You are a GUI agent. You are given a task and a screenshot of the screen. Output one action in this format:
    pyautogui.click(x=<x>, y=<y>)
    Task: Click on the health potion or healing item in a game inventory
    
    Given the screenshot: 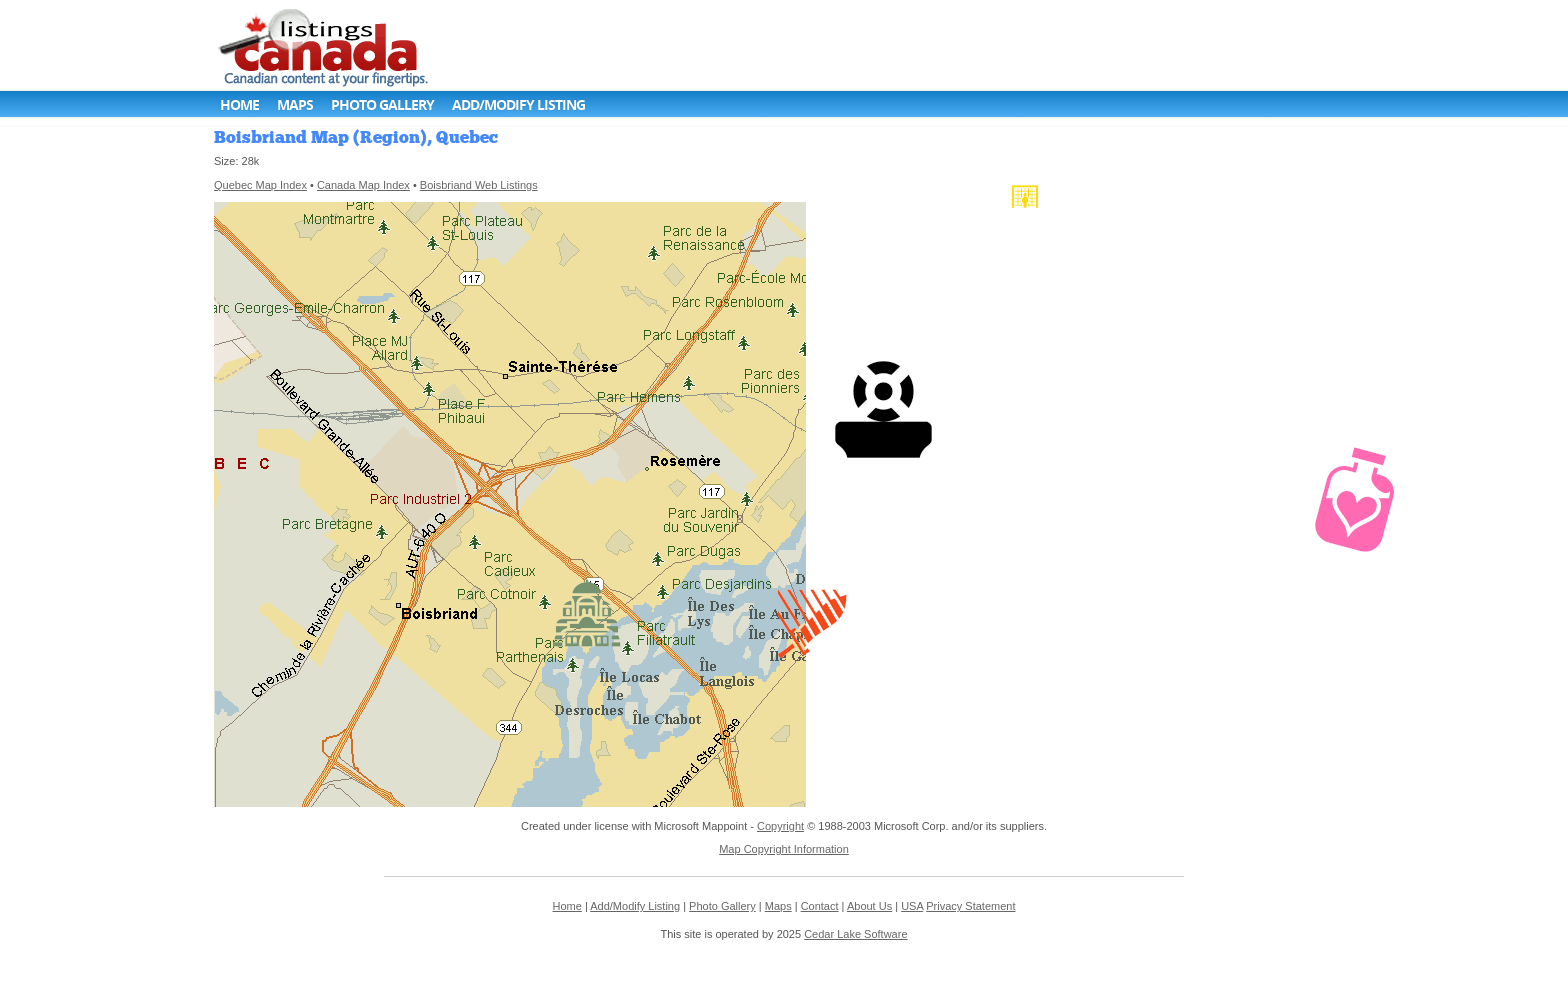 What is the action you would take?
    pyautogui.click(x=1355, y=499)
    